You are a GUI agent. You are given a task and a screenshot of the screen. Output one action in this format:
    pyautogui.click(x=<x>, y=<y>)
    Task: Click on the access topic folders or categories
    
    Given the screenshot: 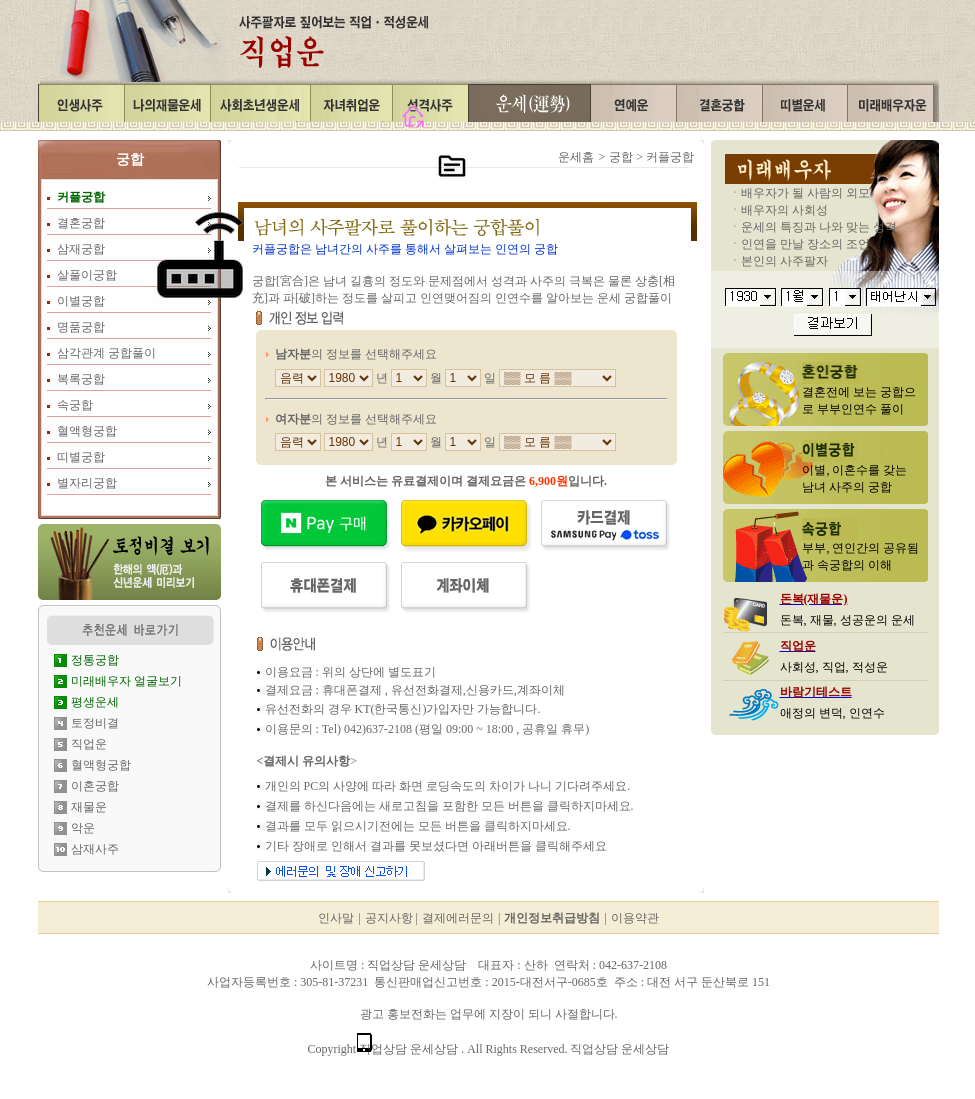 What is the action you would take?
    pyautogui.click(x=452, y=166)
    